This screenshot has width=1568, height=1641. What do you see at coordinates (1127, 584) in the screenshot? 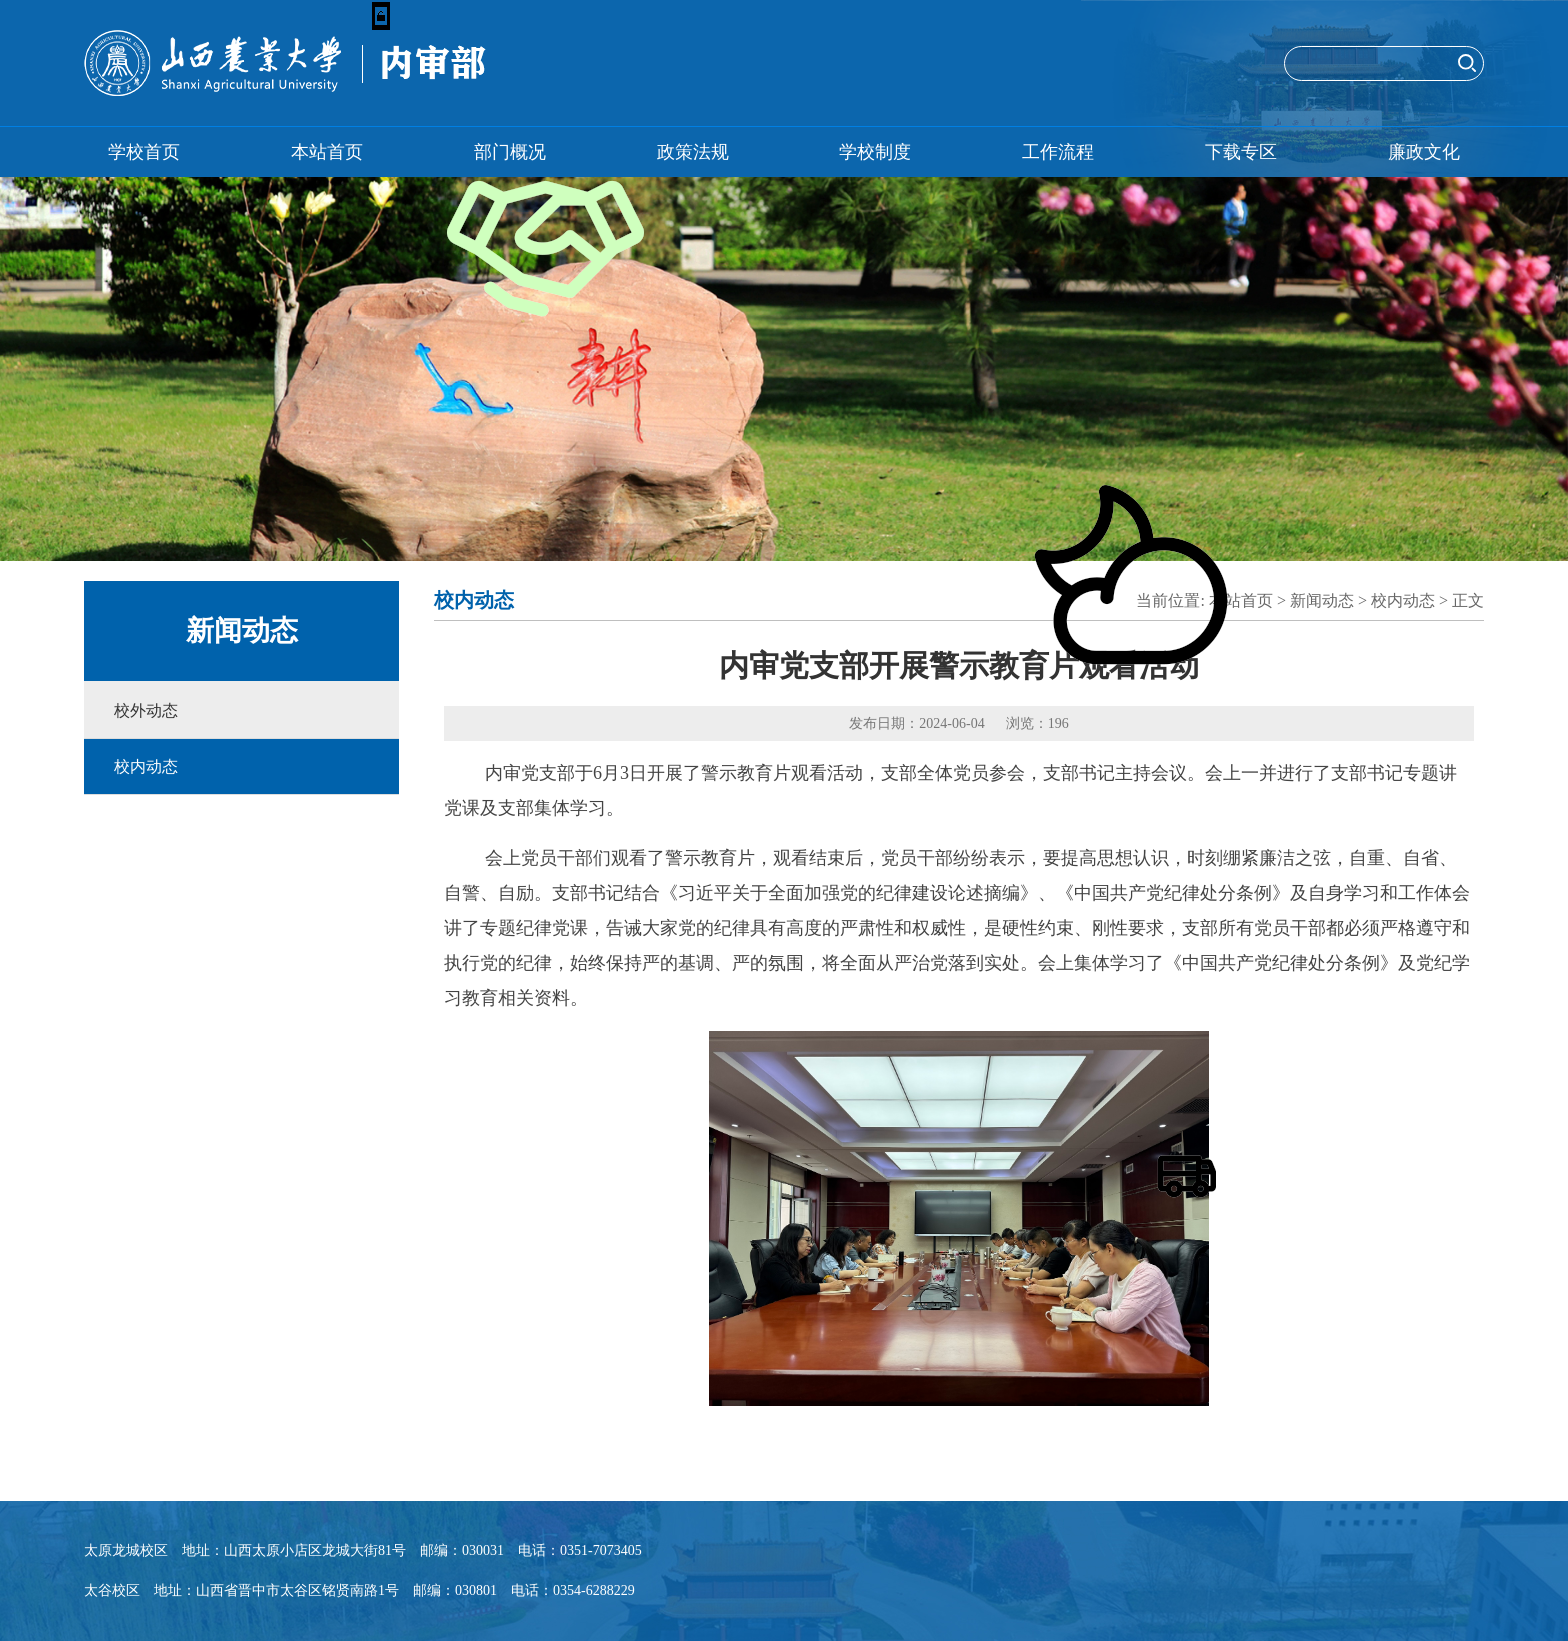
I see `indicates nighttime or evening weather conditions` at bounding box center [1127, 584].